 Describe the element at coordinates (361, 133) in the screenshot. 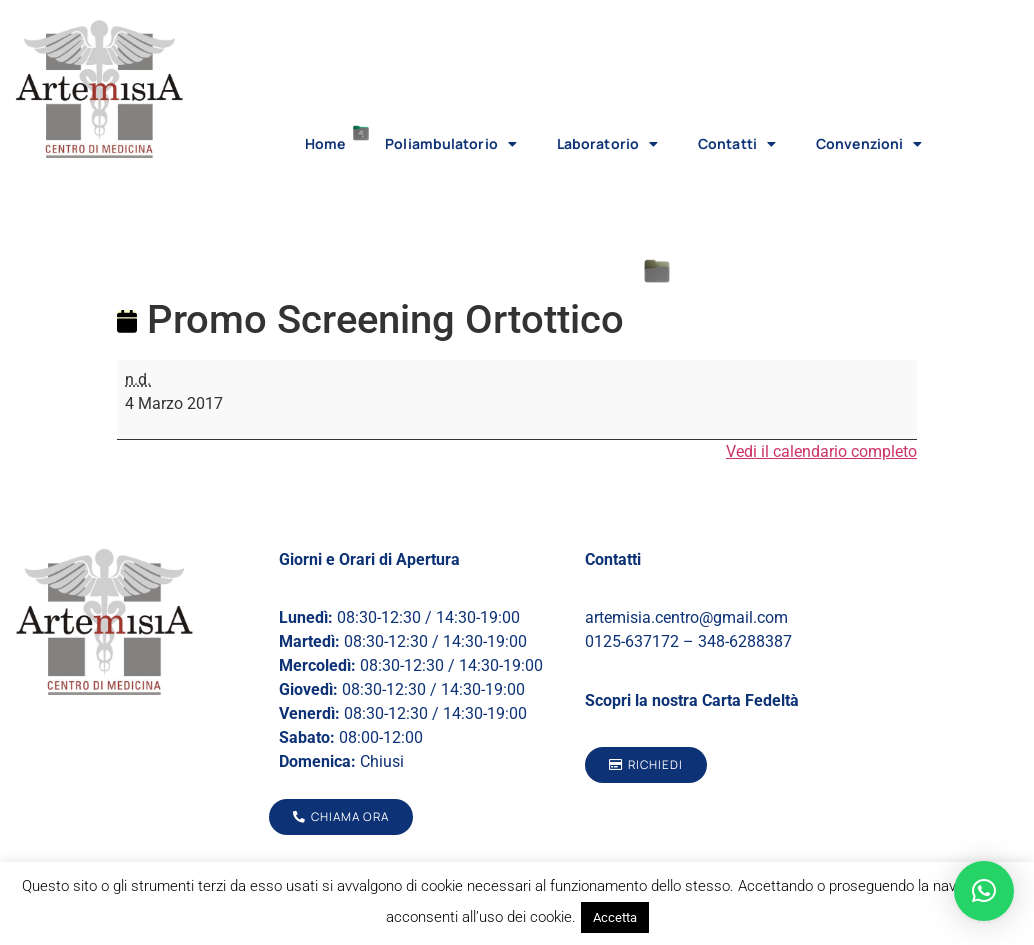

I see `open insync cloud sync folder` at that location.